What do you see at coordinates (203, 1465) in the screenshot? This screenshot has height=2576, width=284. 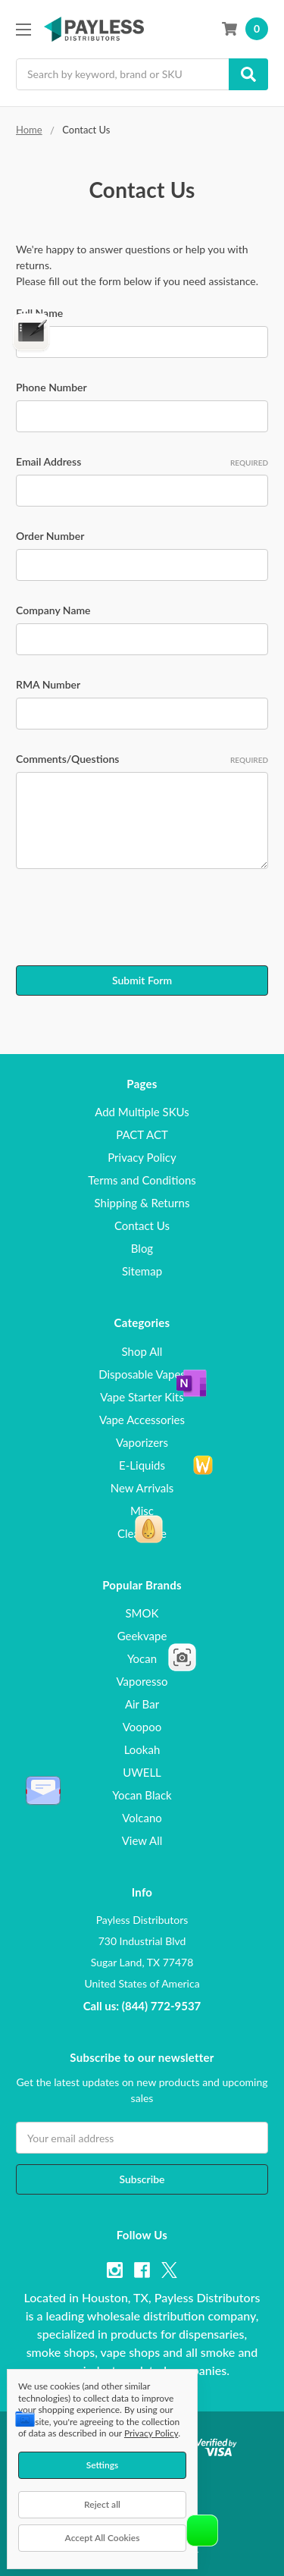 I see `open the wayland display server application` at bounding box center [203, 1465].